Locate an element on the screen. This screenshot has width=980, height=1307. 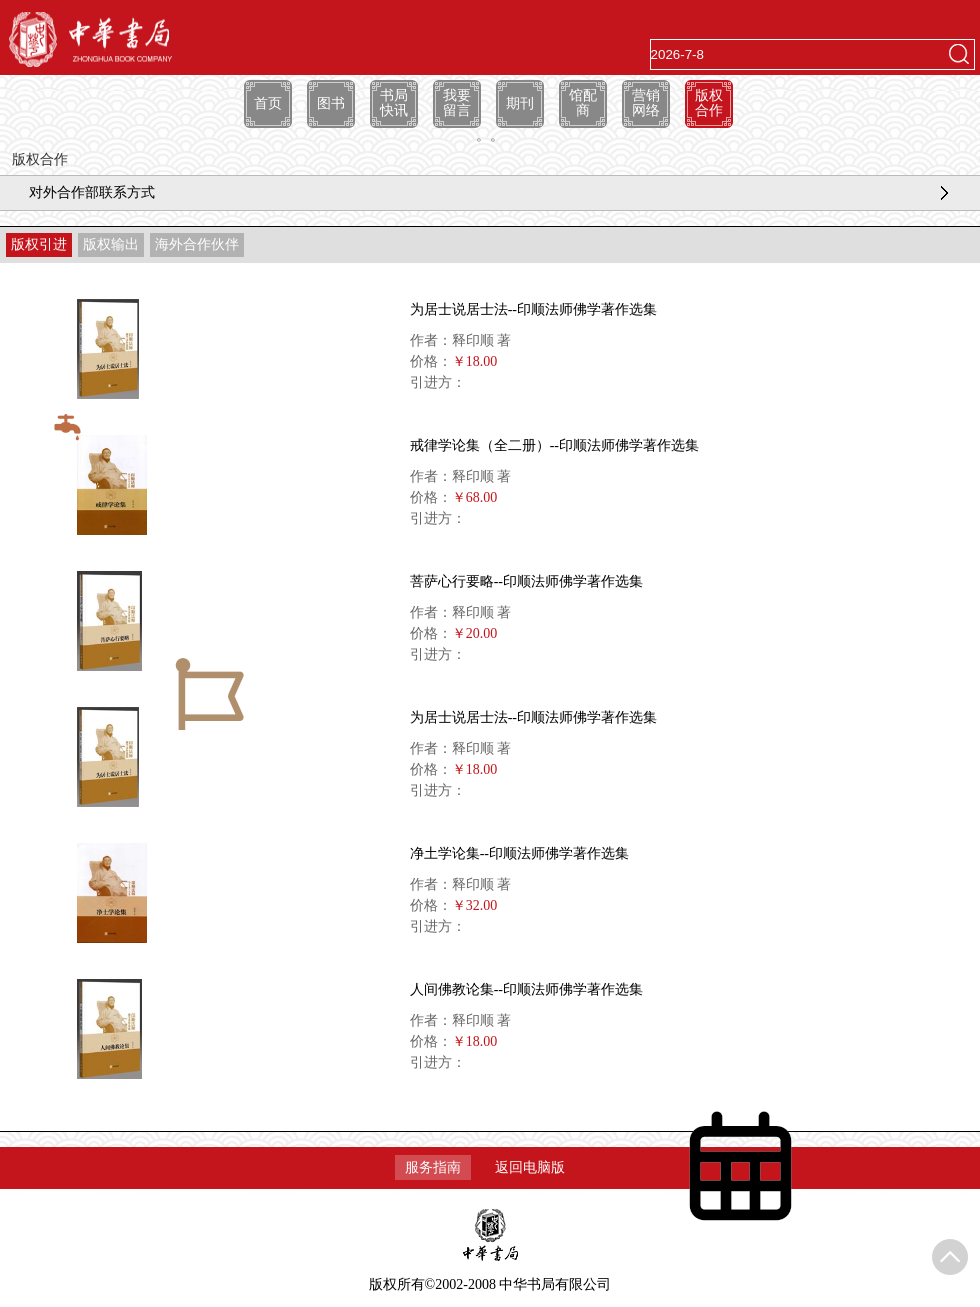
access water or plumbing settings is located at coordinates (67, 425).